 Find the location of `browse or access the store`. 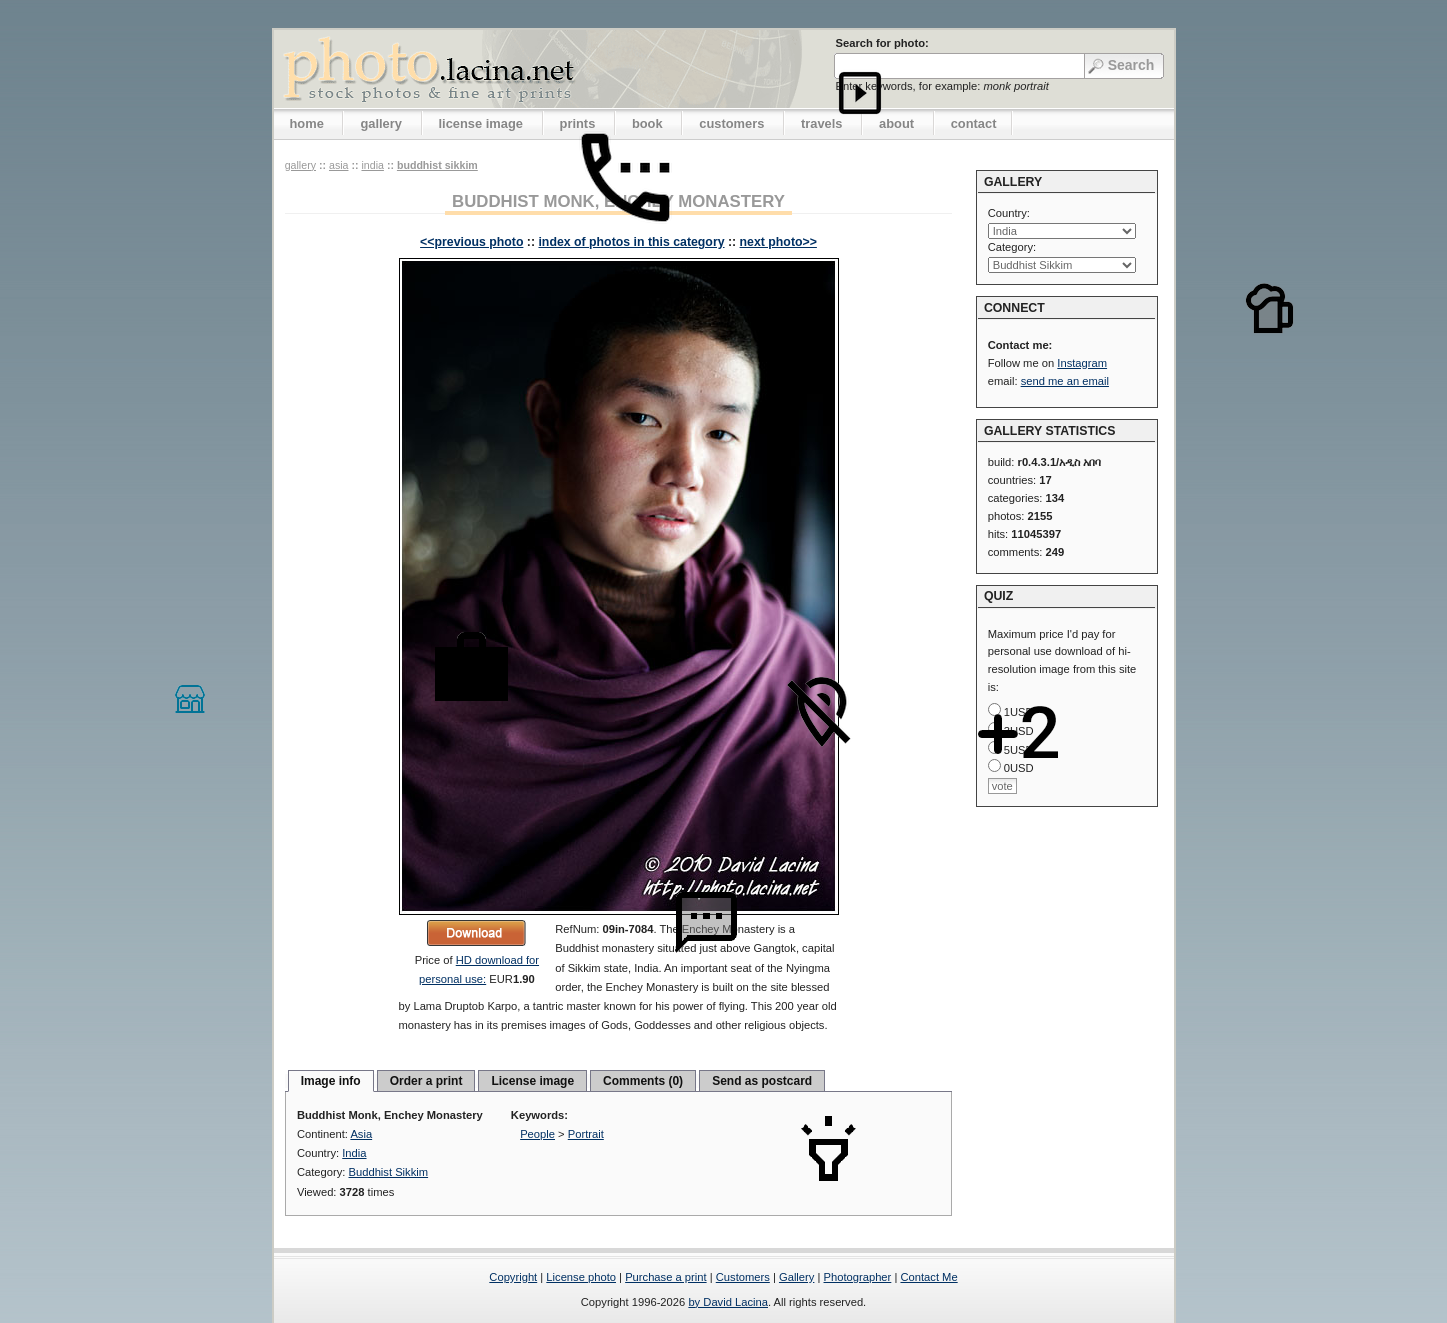

browse or access the store is located at coordinates (190, 699).